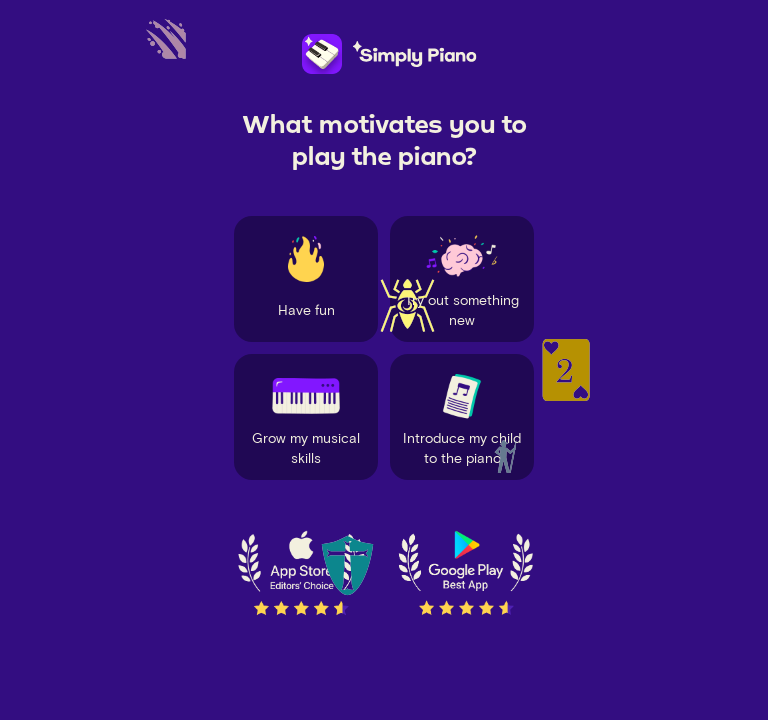 This screenshot has height=720, width=768. I want to click on indicates a spider or arachnid creature in game, so click(407, 305).